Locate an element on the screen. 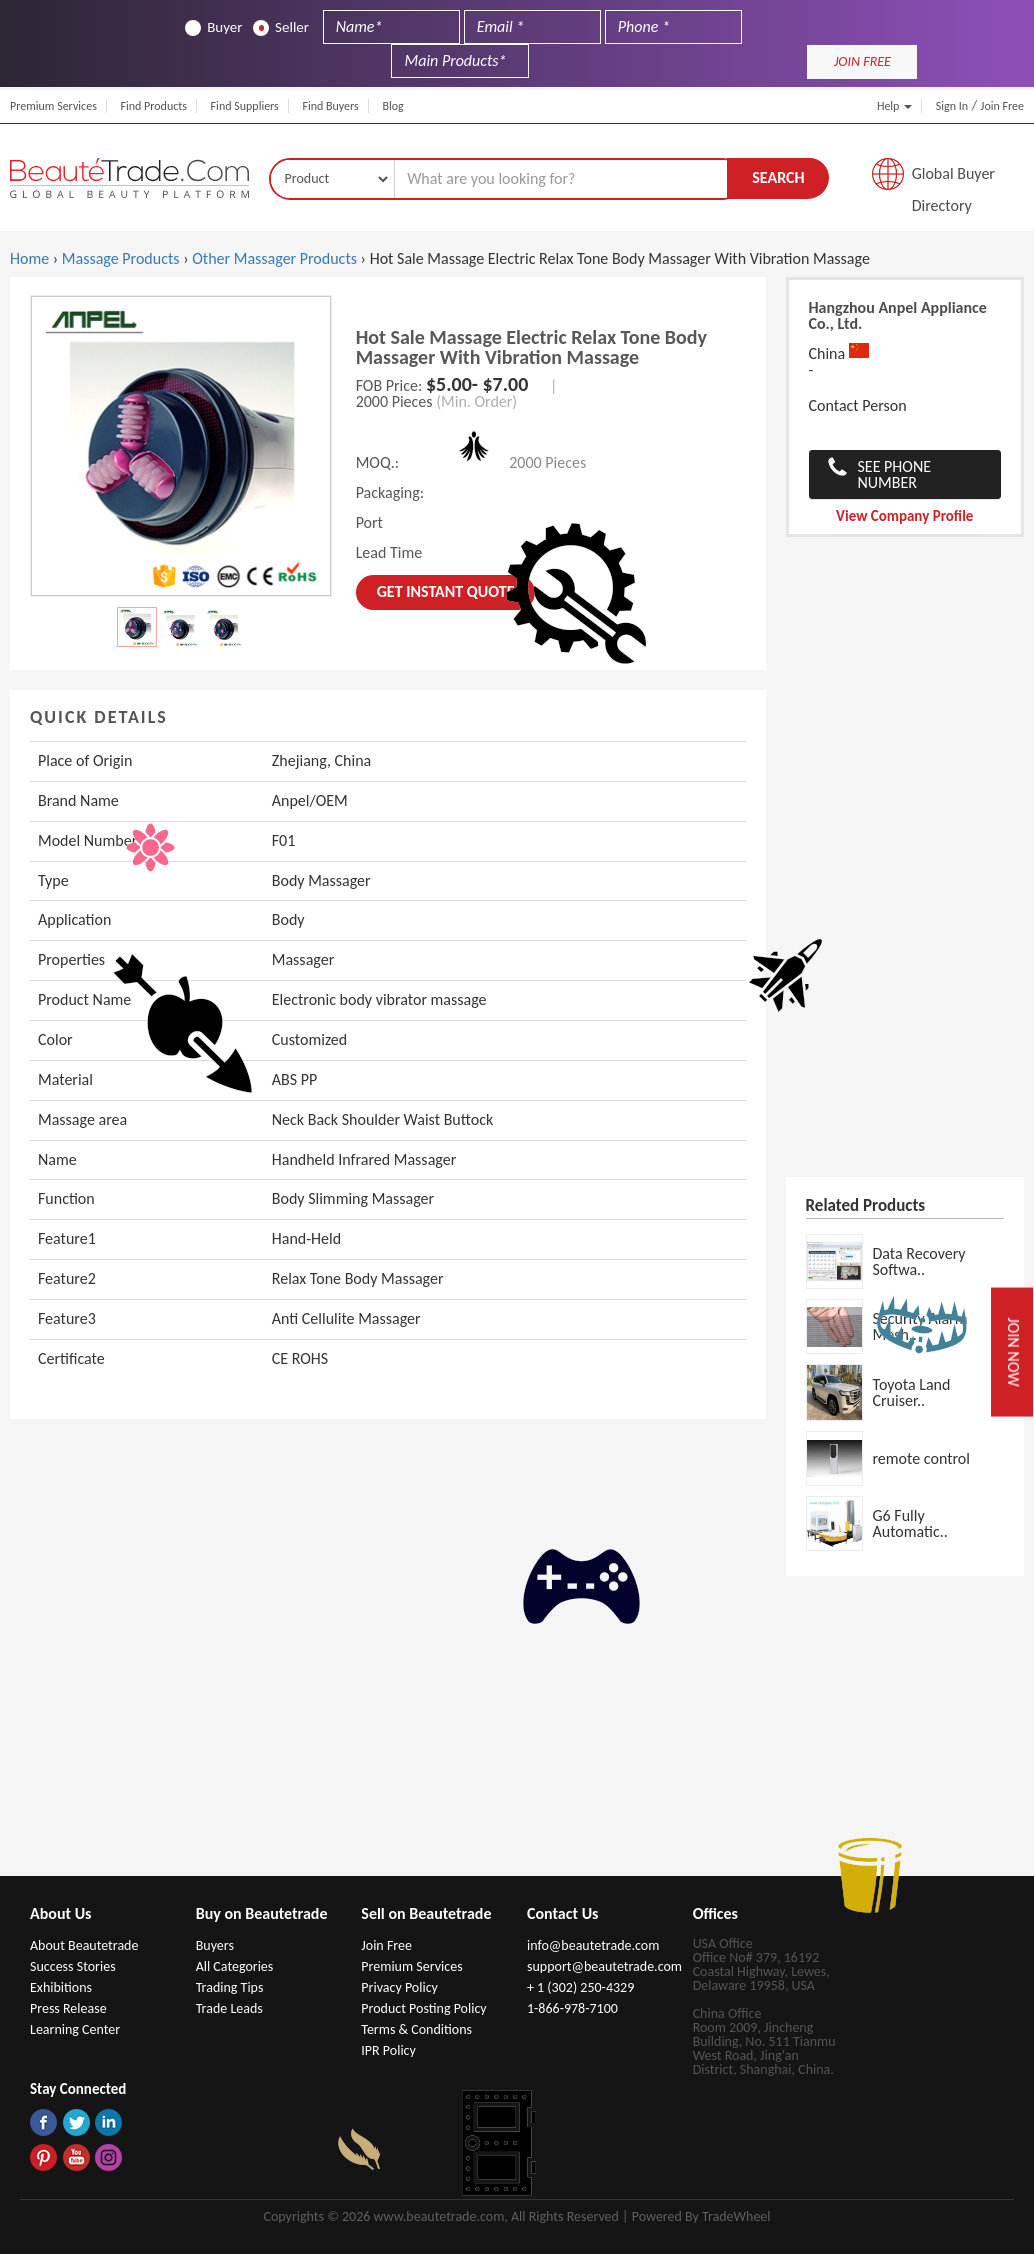 This screenshot has width=1034, height=2254. open gaming or game center app is located at coordinates (581, 1586).